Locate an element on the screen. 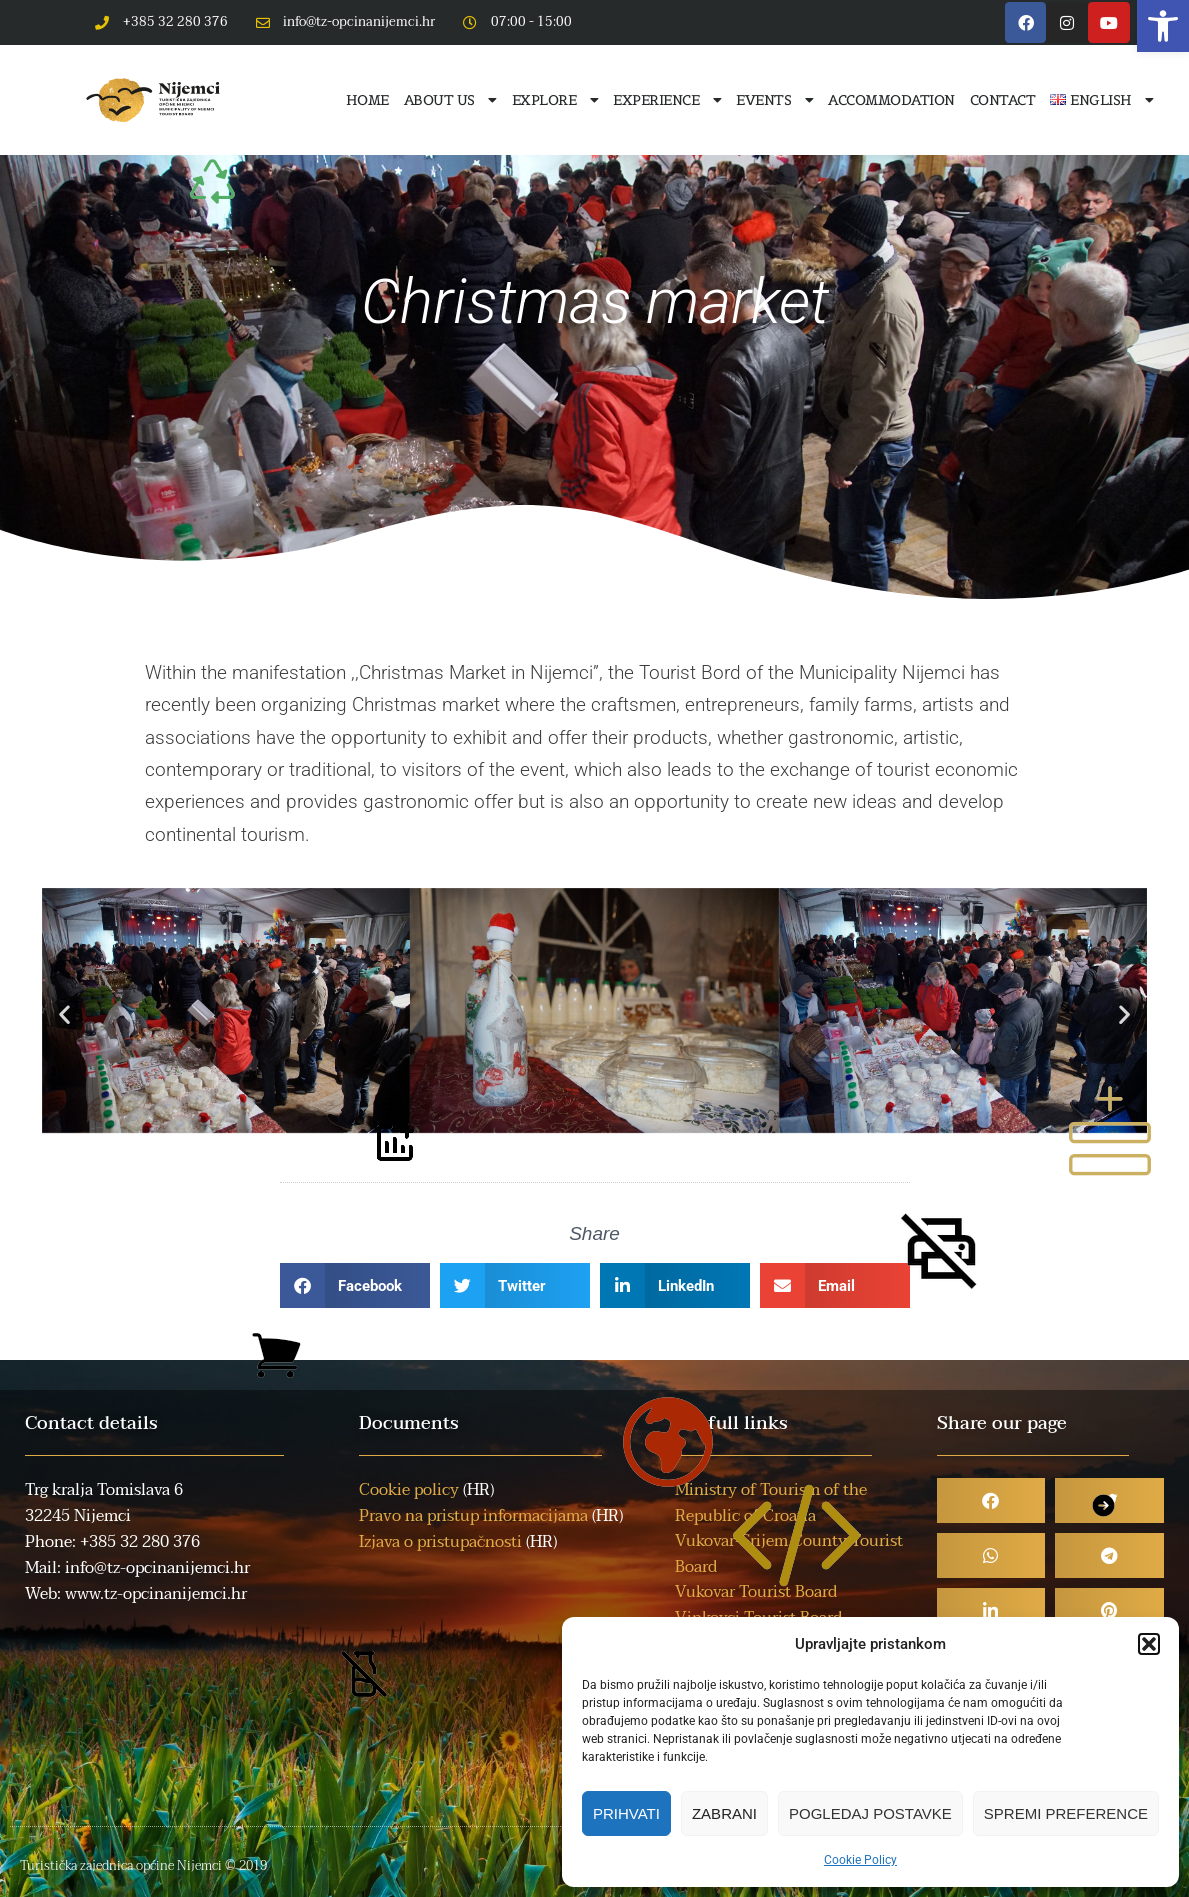 The image size is (1189, 1897). view or edit source code is located at coordinates (796, 1535).